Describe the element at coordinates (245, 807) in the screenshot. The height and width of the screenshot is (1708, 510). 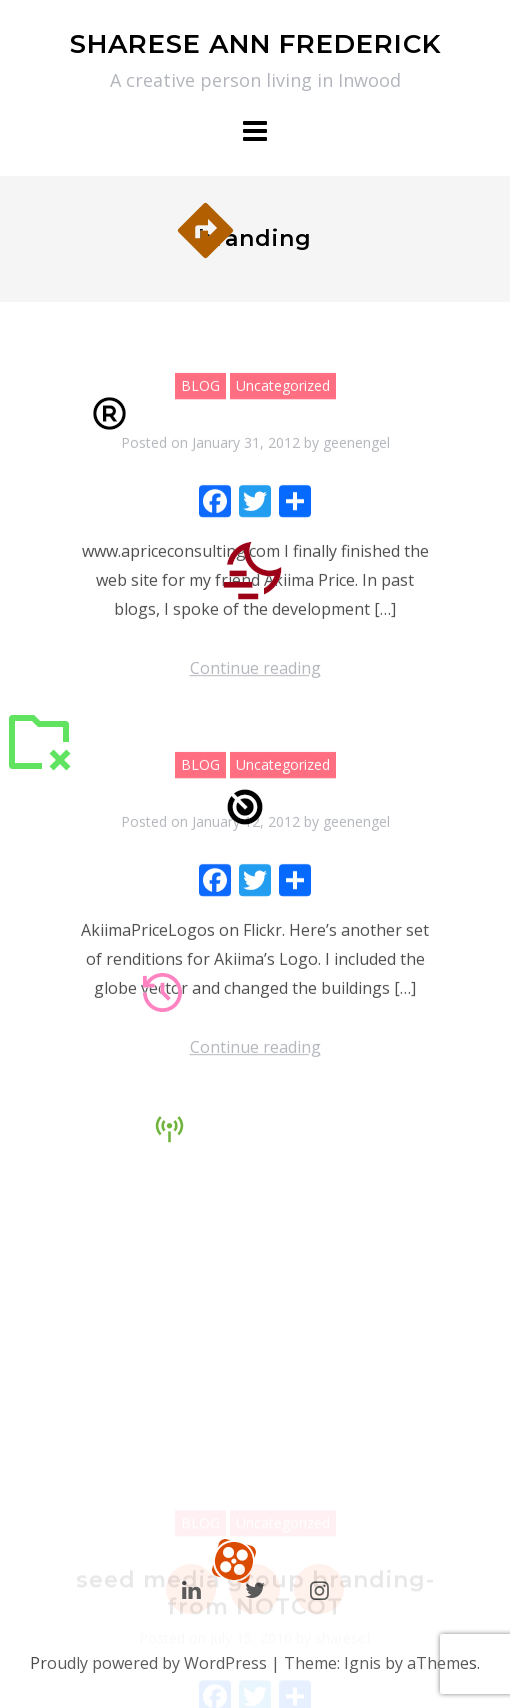
I see `scan a QR code or barcode` at that location.